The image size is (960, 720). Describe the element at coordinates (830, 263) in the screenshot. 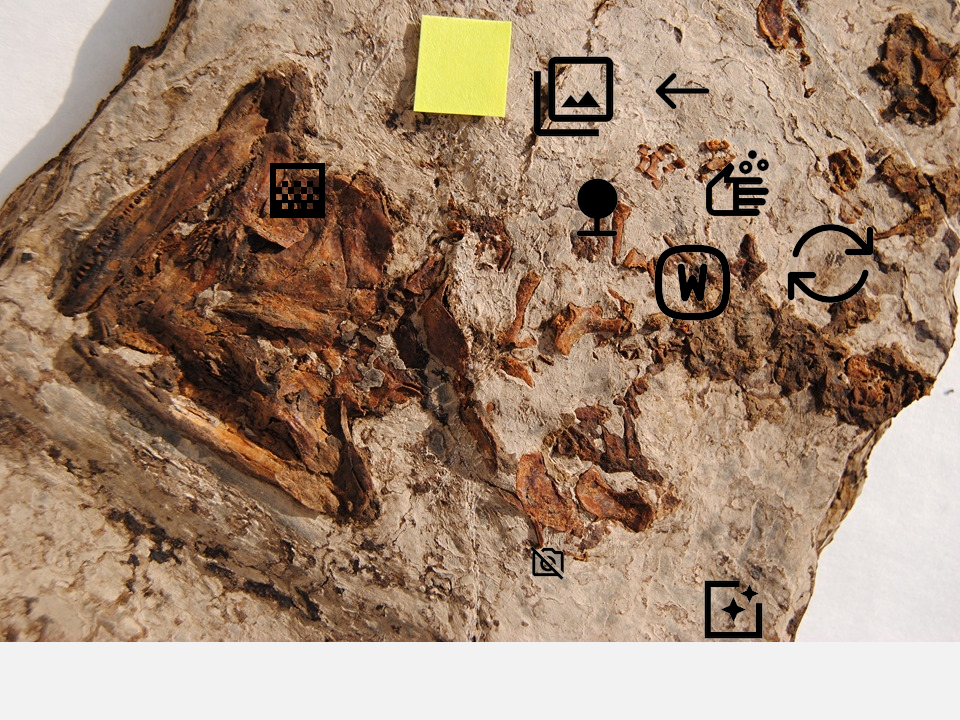

I see `refresh or reload content` at that location.